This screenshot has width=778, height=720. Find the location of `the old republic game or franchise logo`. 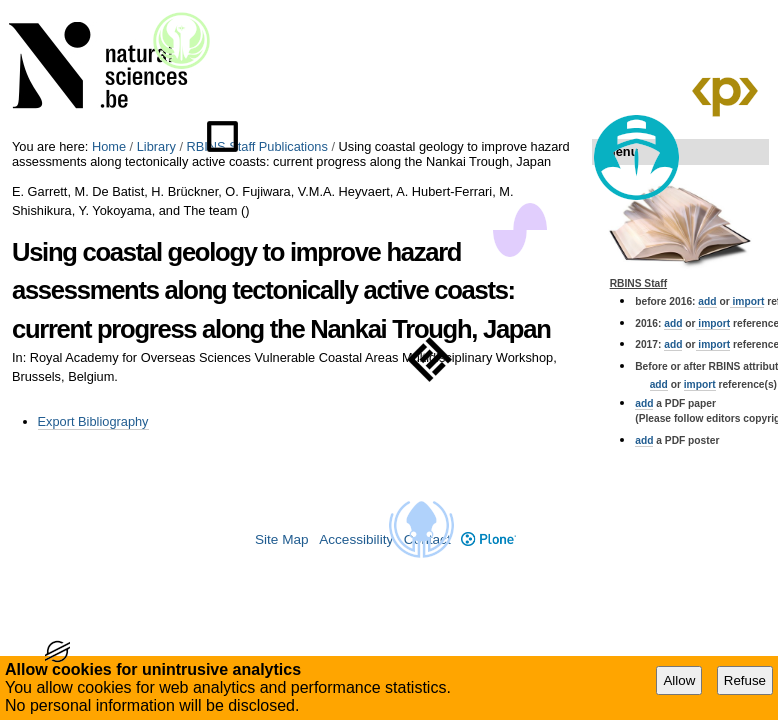

the old republic game or franchise logo is located at coordinates (181, 40).